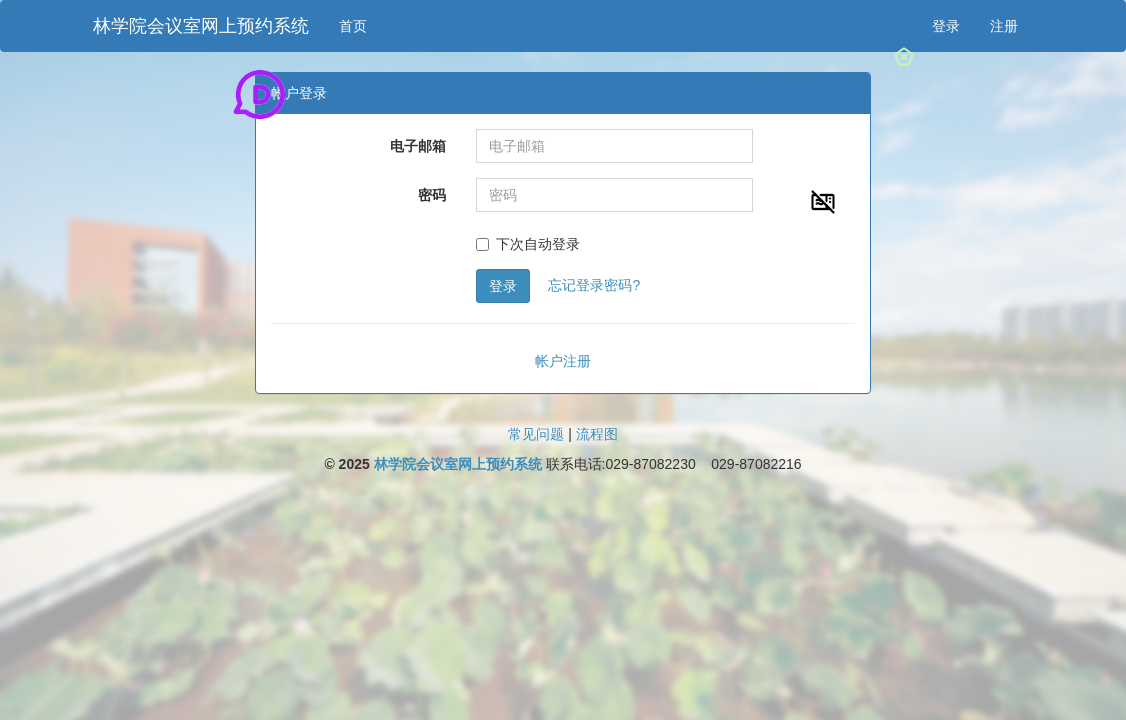 The width and height of the screenshot is (1126, 720). I want to click on disqus commenting platform logo, so click(260, 94).